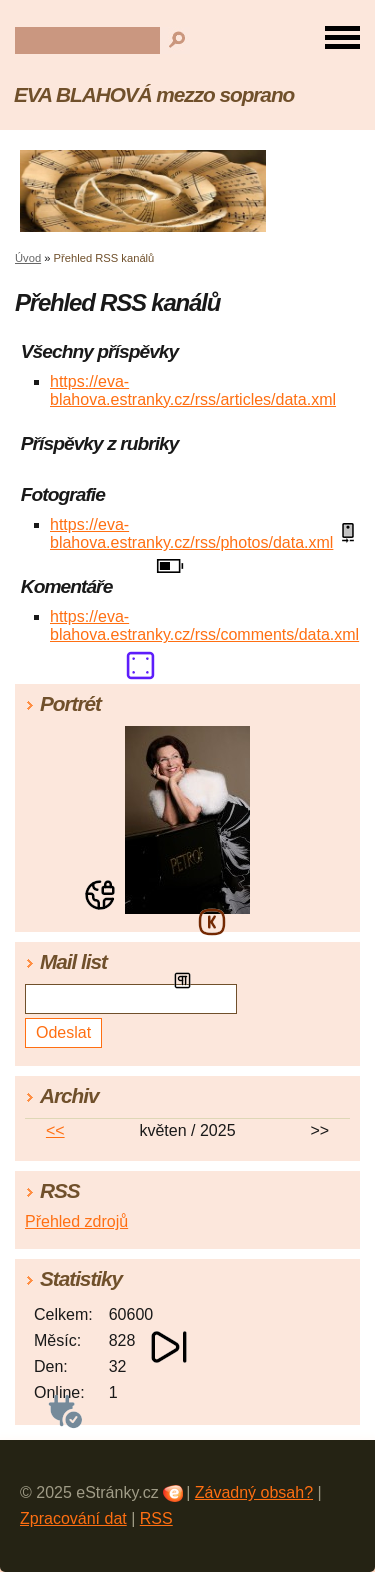 This screenshot has height=1572, width=375. Describe the element at coordinates (212, 922) in the screenshot. I see `indicates a keyboard shortcut or hotkey` at that location.